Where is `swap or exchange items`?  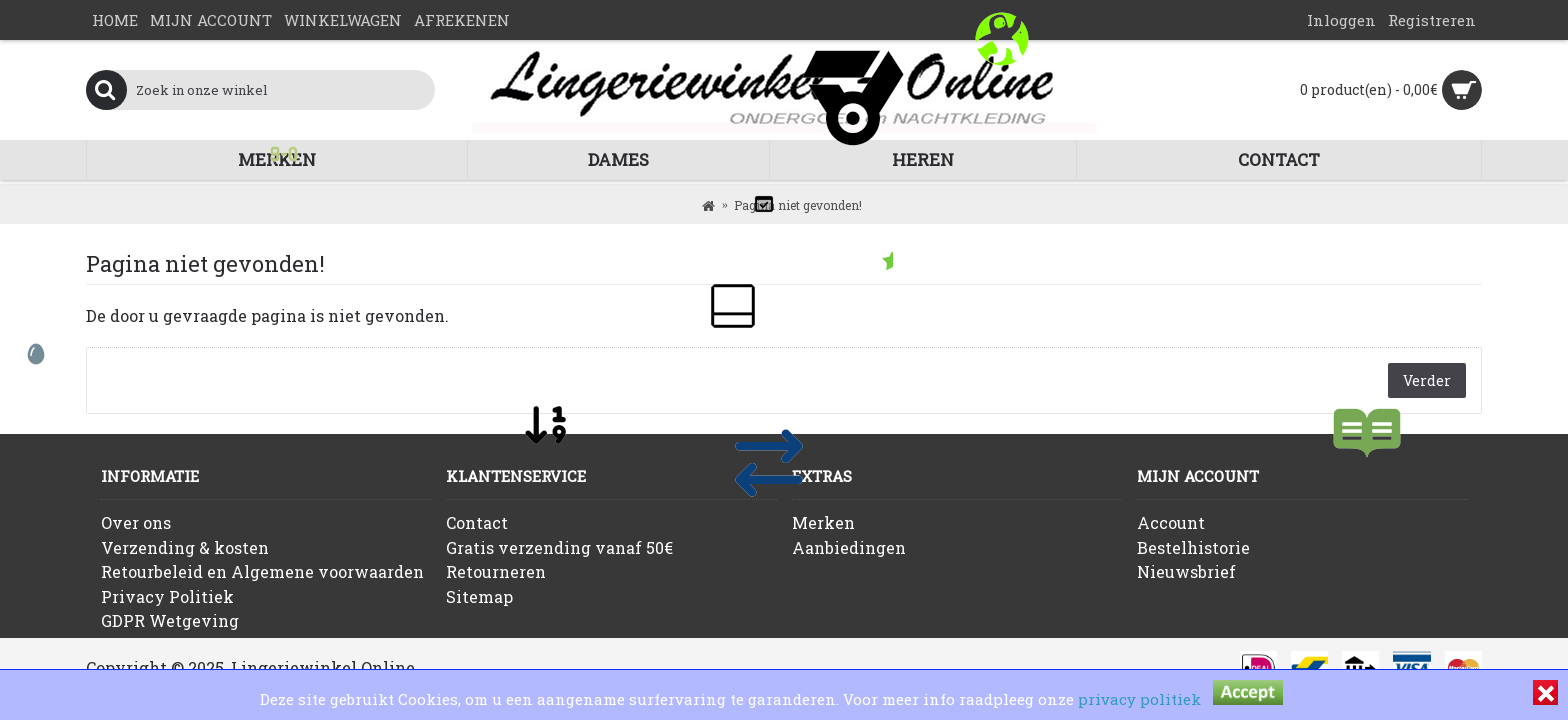 swap or exchange items is located at coordinates (769, 463).